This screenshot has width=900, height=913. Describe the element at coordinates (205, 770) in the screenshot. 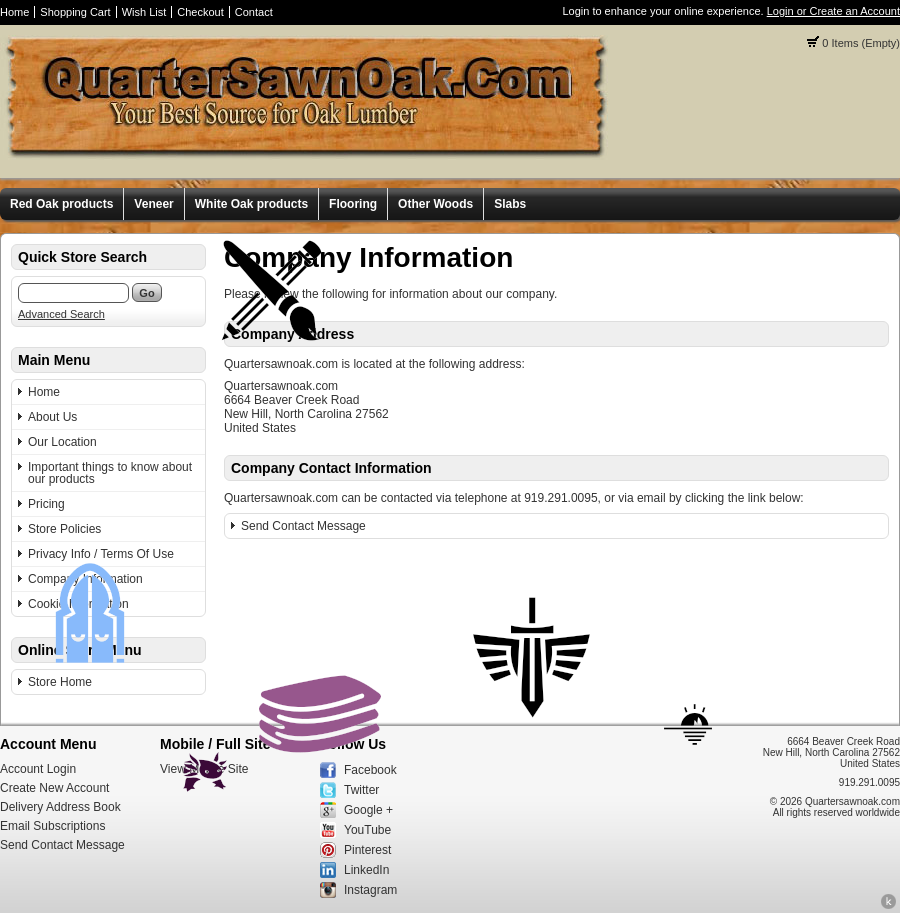

I see `axolotl character or mascot icon` at that location.